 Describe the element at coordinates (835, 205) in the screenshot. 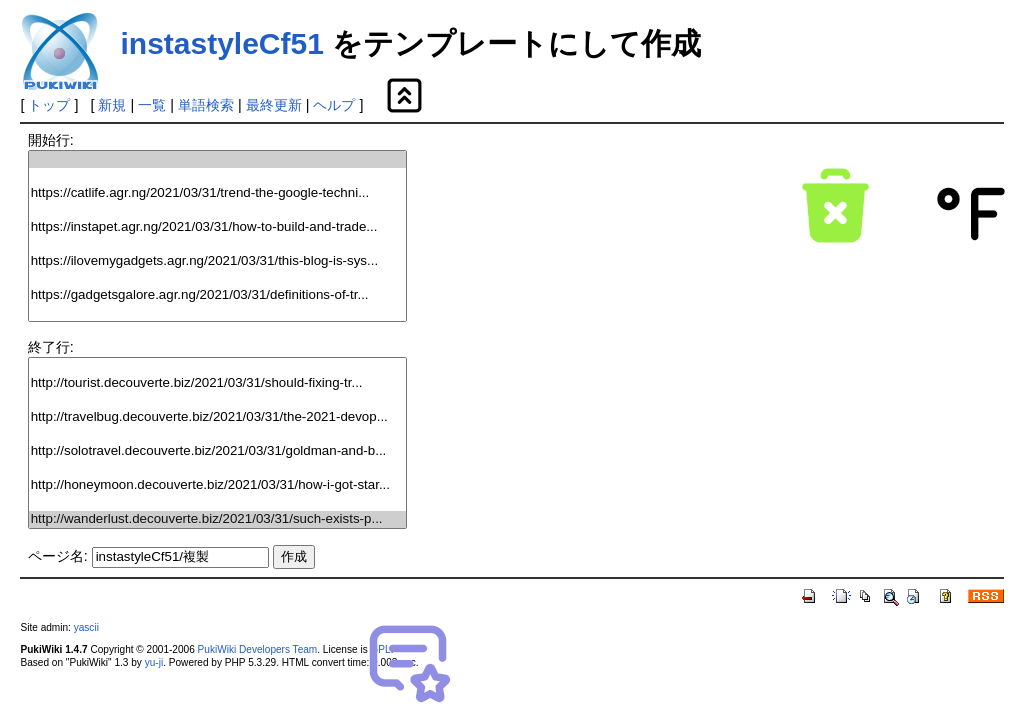

I see `permanently delete item` at that location.